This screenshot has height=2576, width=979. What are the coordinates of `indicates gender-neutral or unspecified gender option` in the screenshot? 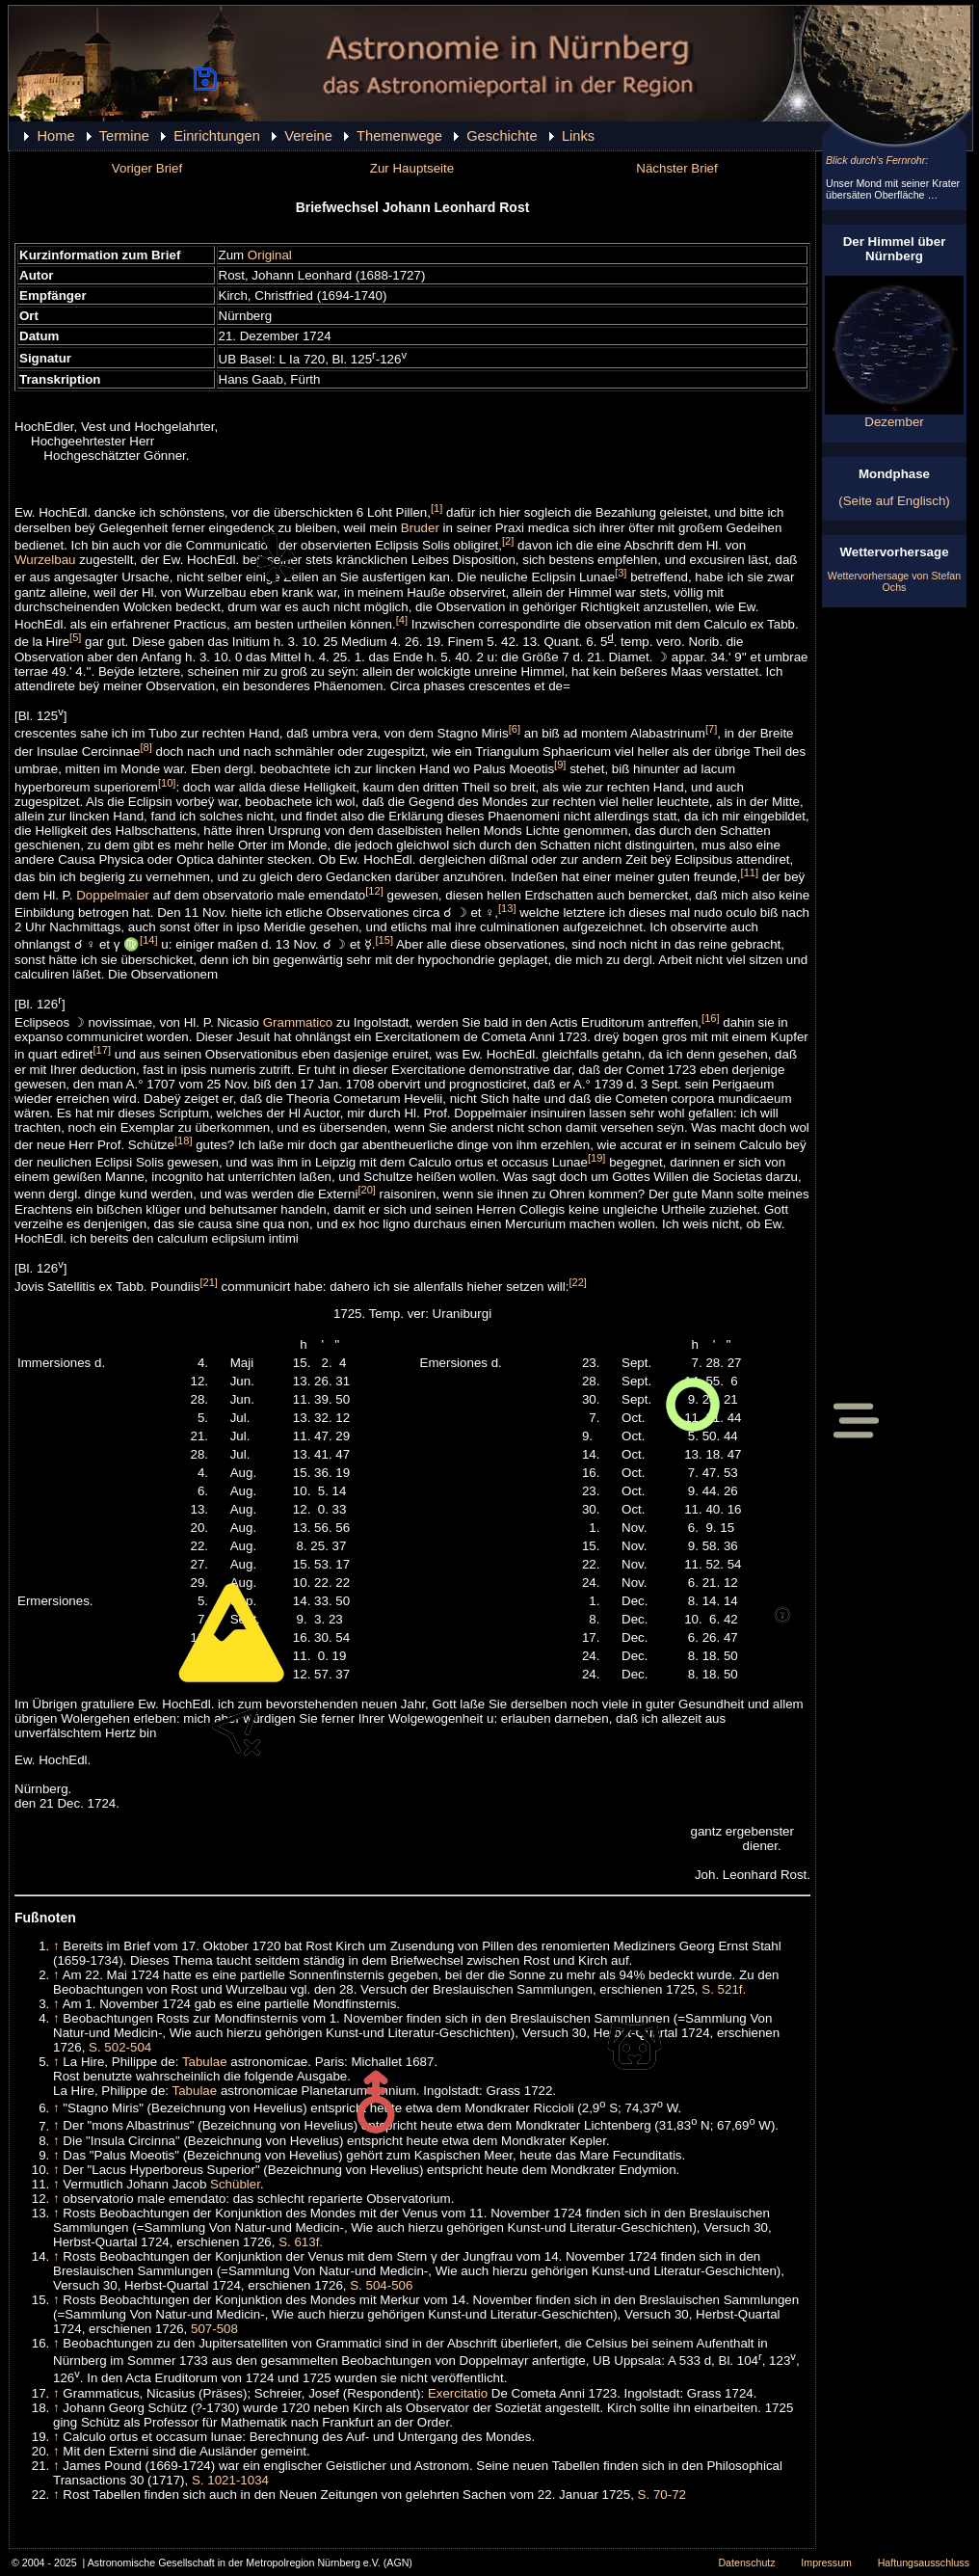 It's located at (693, 1405).